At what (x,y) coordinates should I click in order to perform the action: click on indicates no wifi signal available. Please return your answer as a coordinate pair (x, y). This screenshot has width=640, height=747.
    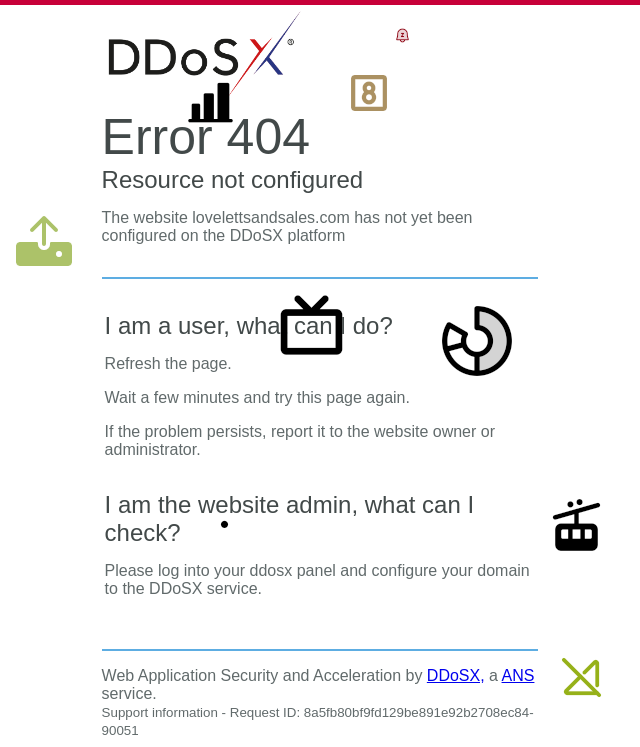
    Looking at the image, I should click on (224, 507).